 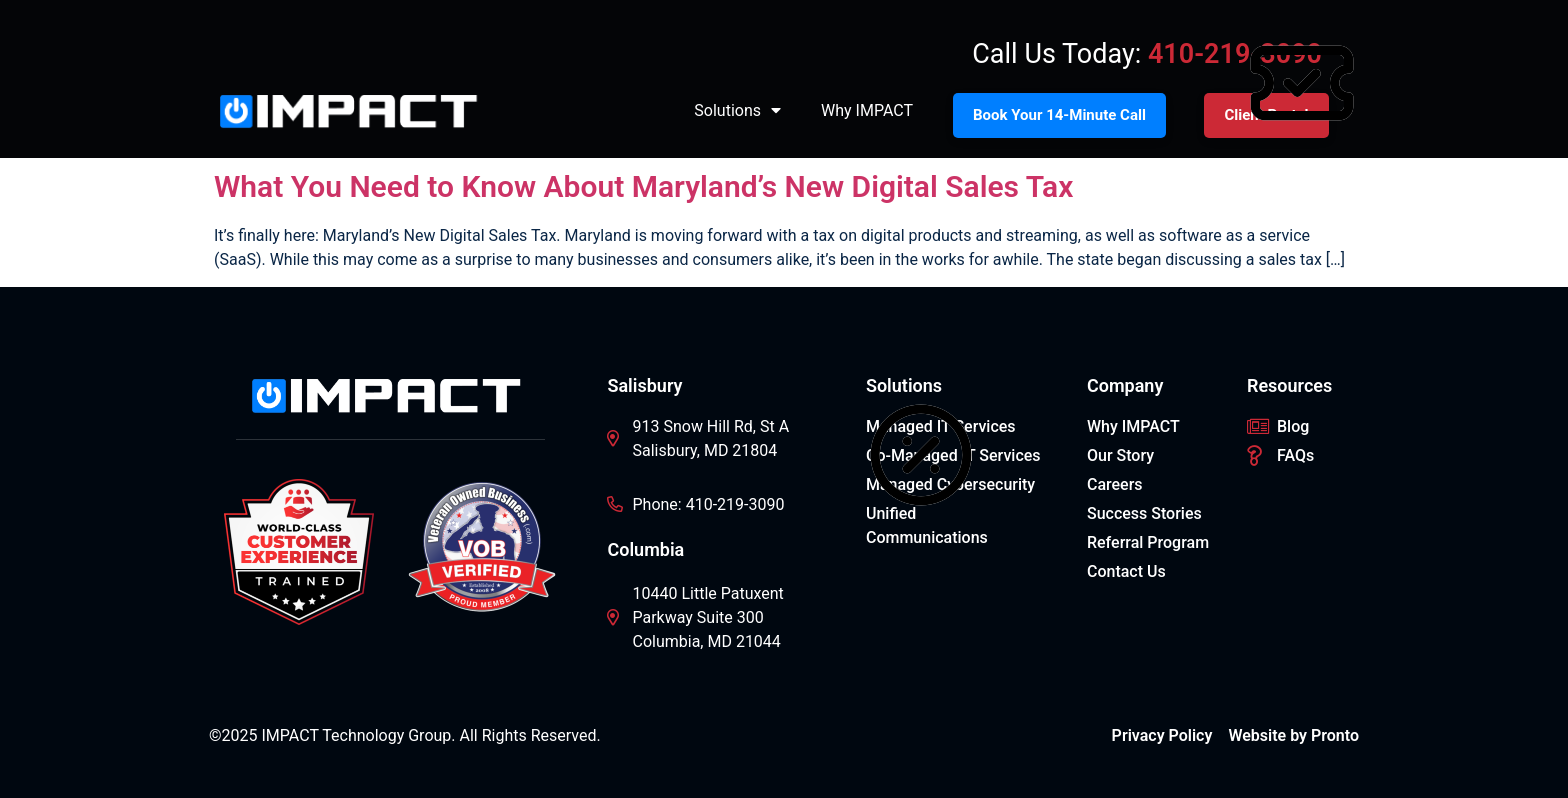 I want to click on view available discounts or promotions, so click(x=921, y=455).